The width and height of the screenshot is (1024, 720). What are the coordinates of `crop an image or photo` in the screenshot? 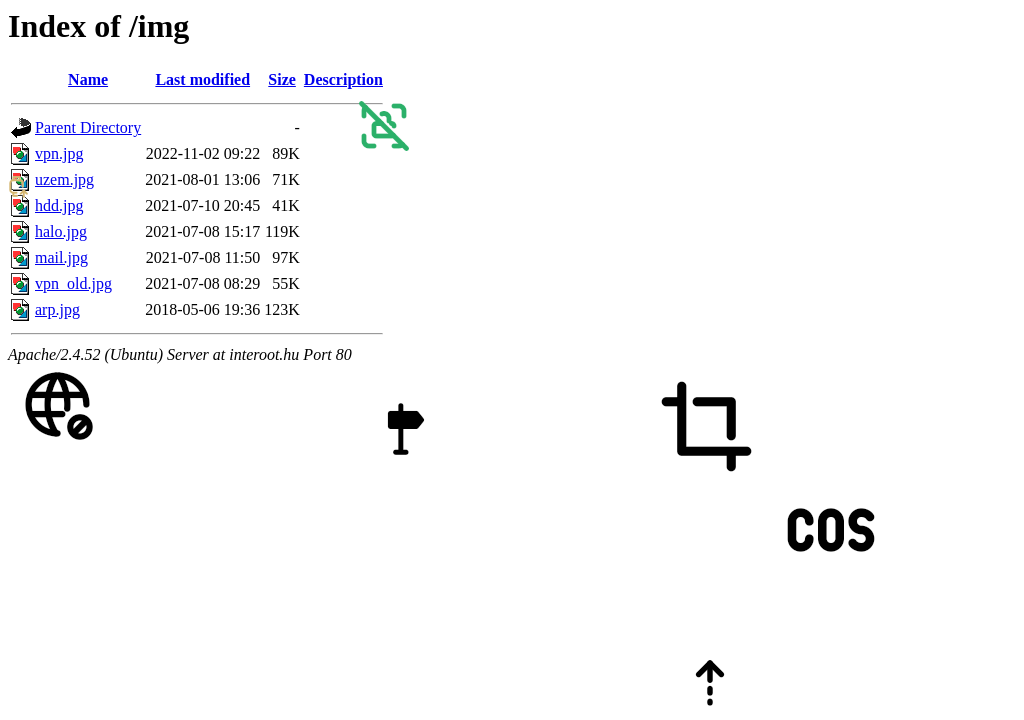 It's located at (706, 426).